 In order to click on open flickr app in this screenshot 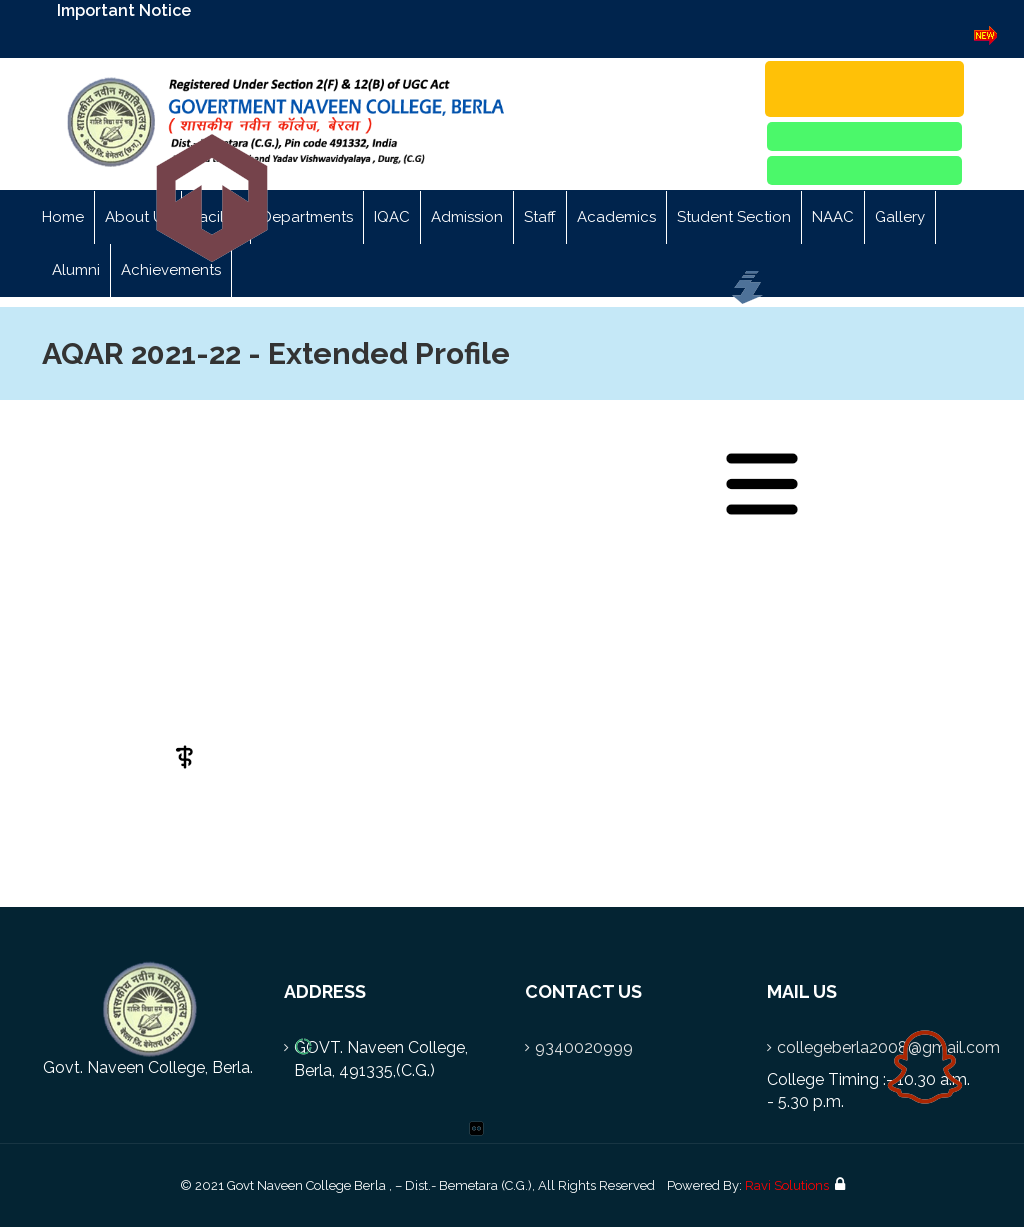, I will do `click(476, 1128)`.